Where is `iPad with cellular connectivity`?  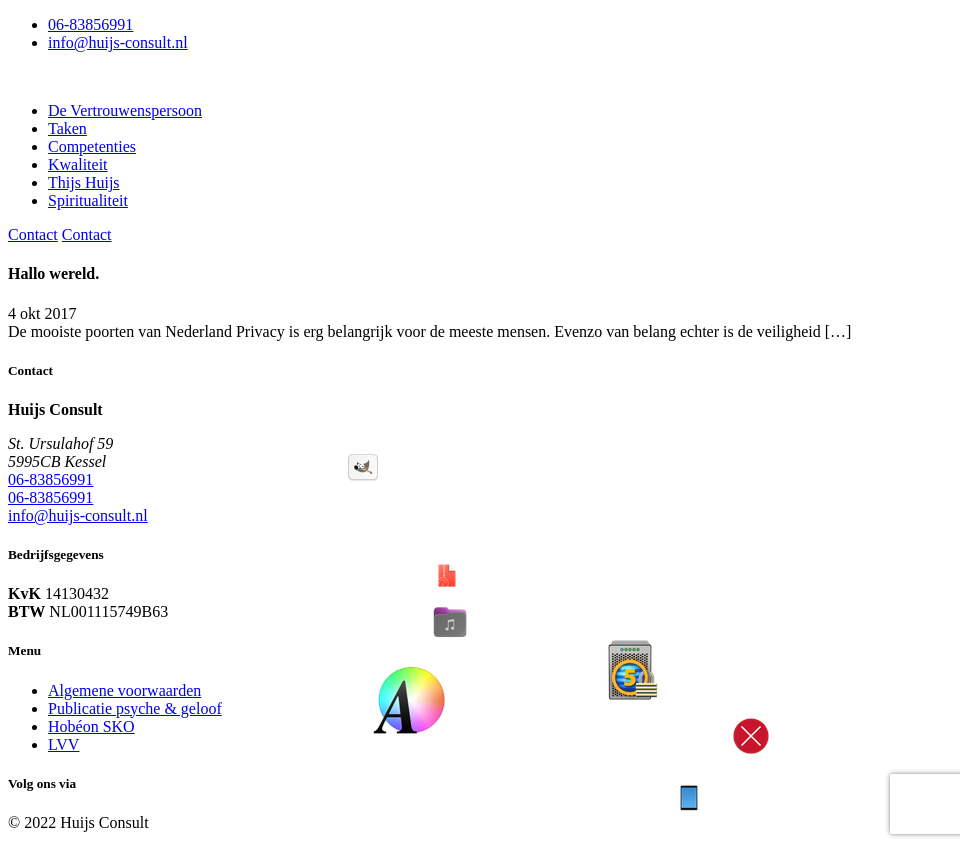
iPad with cellular connectivity is located at coordinates (689, 798).